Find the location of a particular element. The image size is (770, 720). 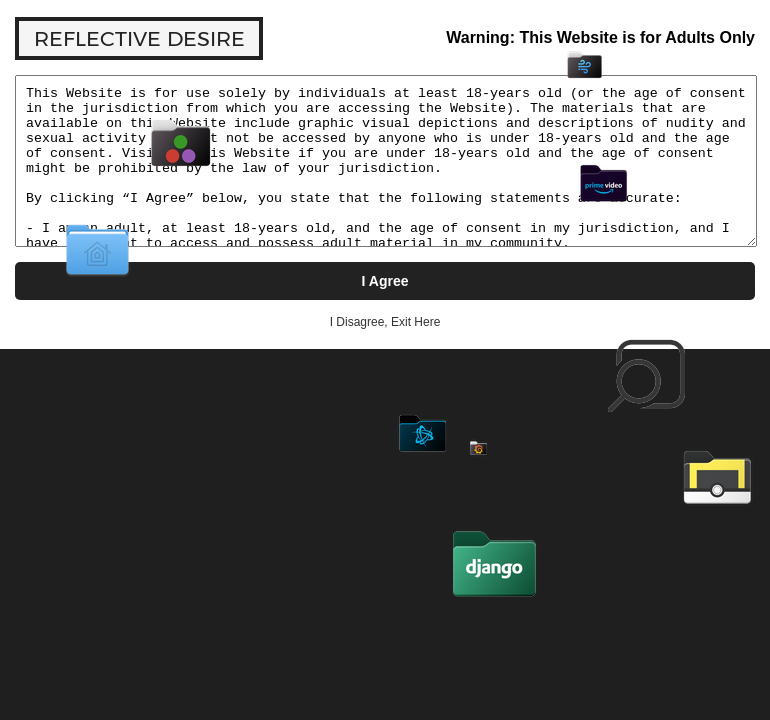

open image viewer application is located at coordinates (646, 374).